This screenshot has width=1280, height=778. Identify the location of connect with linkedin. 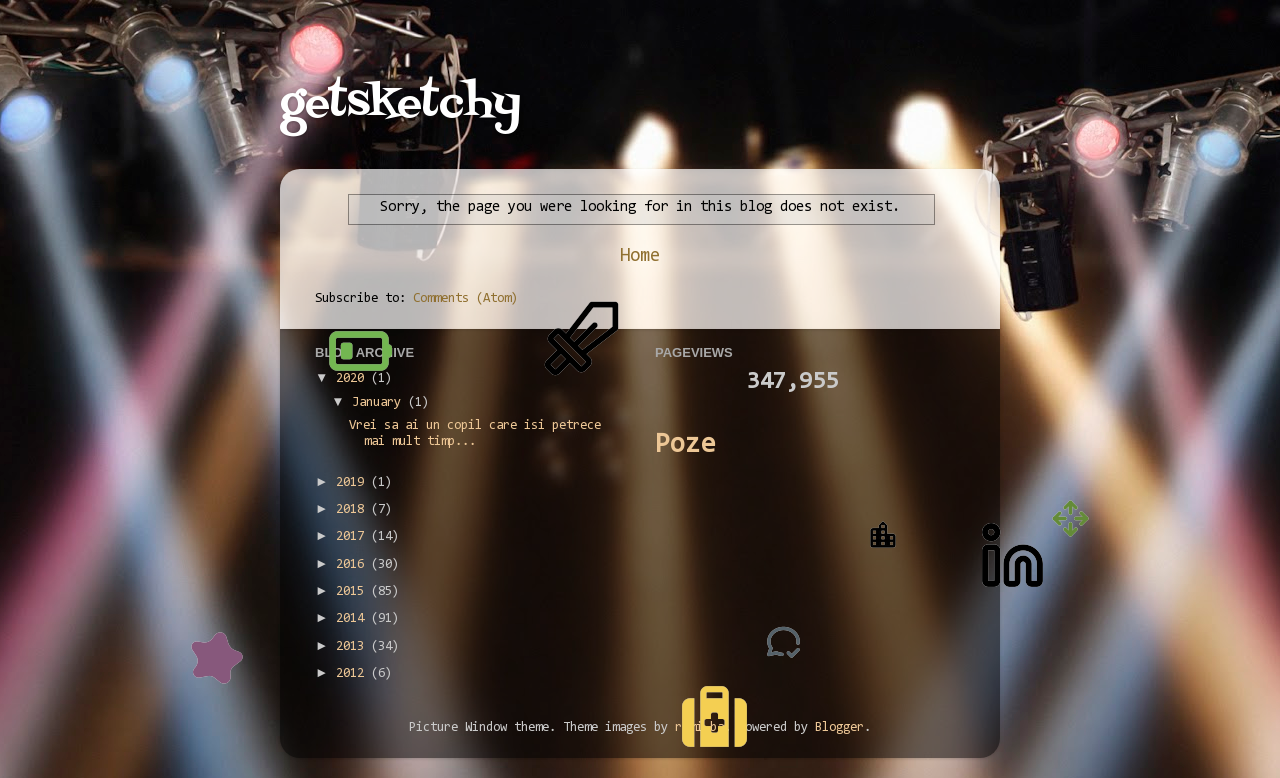
(1012, 556).